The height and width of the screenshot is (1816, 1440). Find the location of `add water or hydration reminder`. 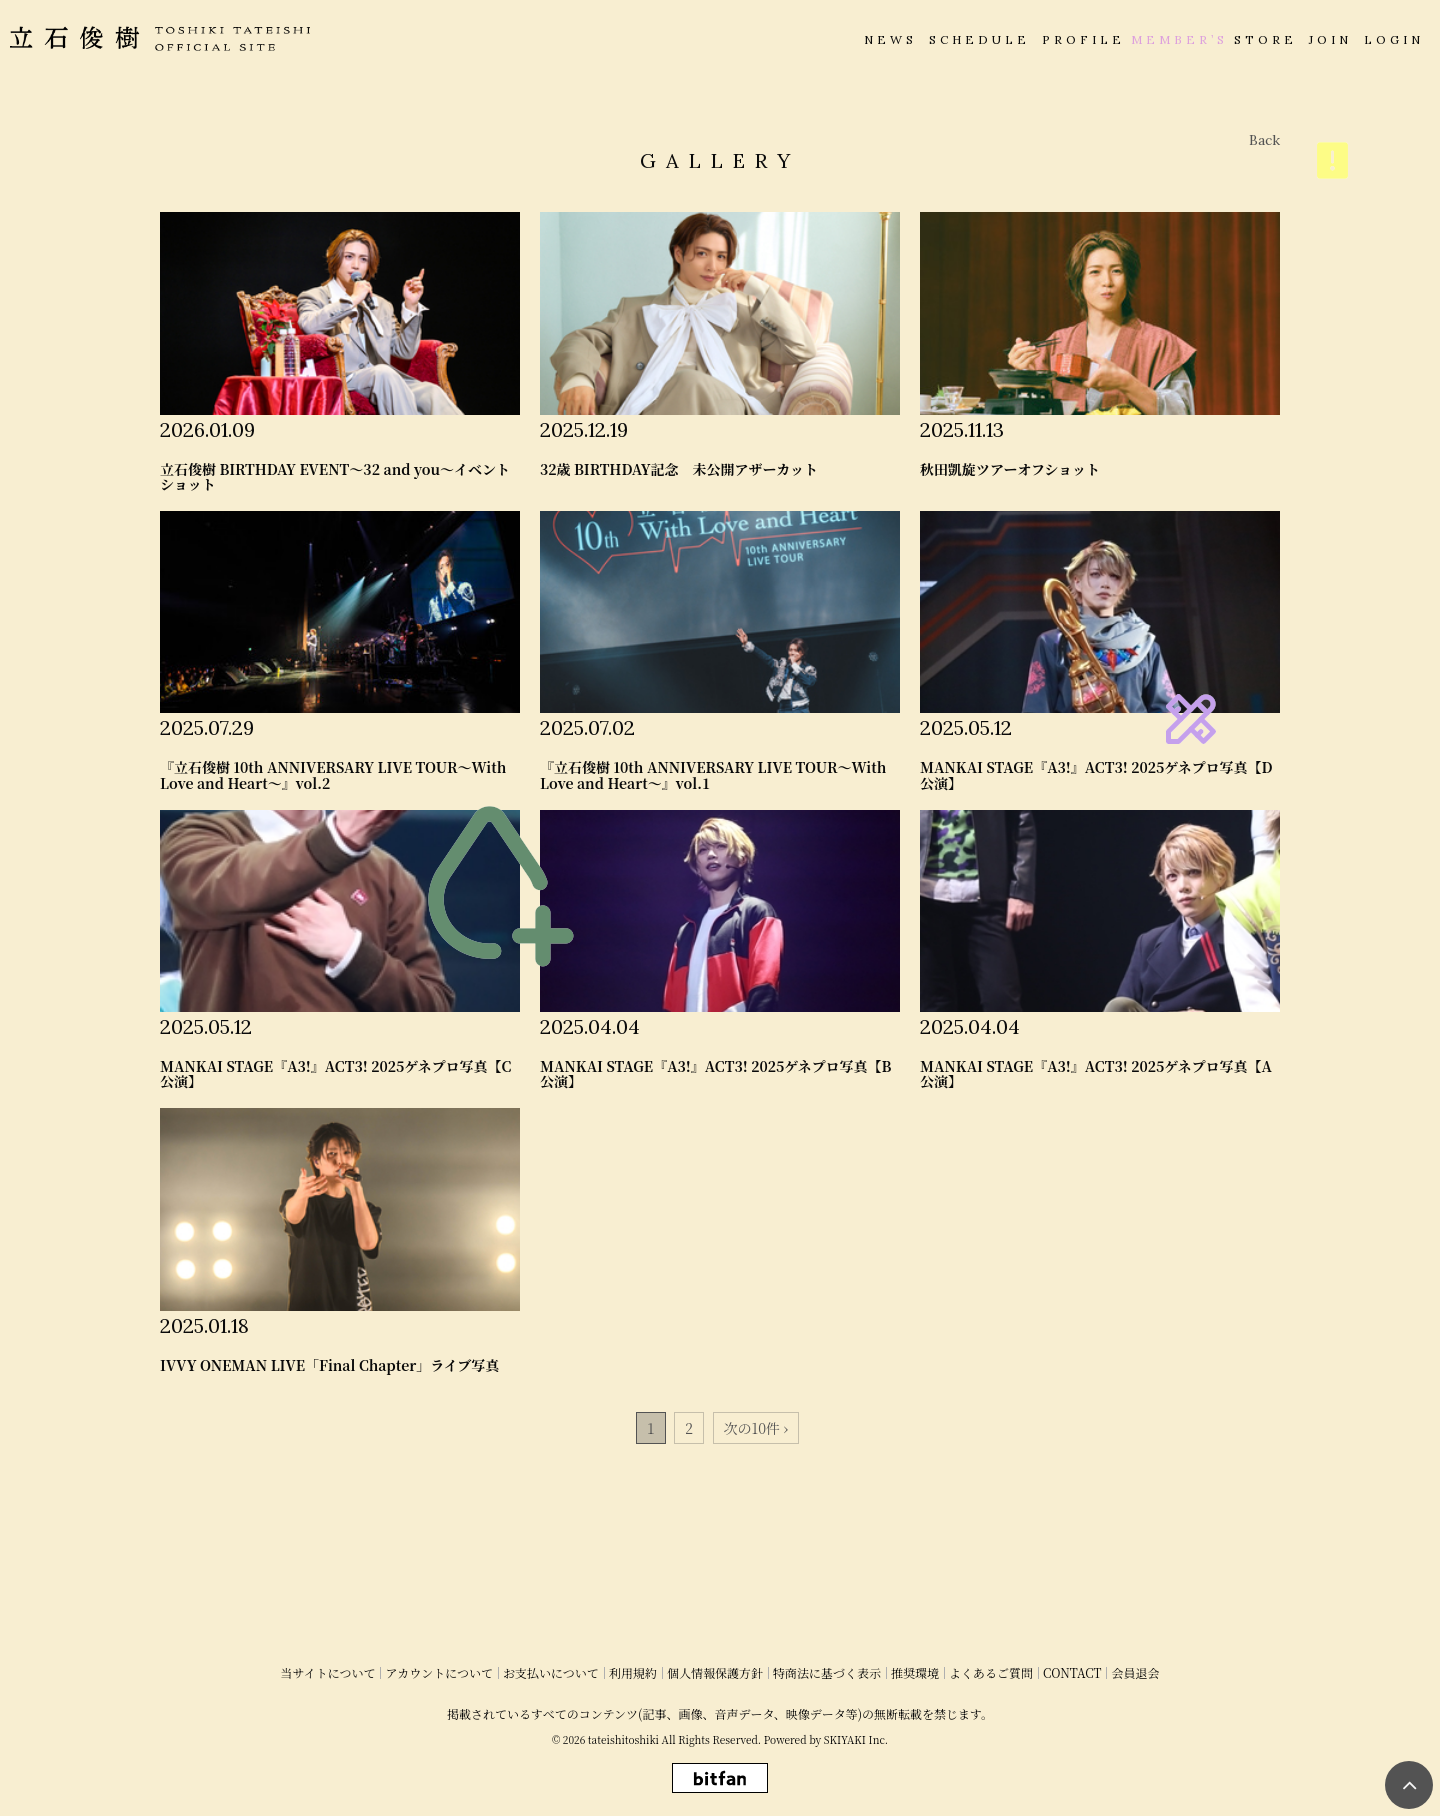

add water or hydration reminder is located at coordinates (489, 882).